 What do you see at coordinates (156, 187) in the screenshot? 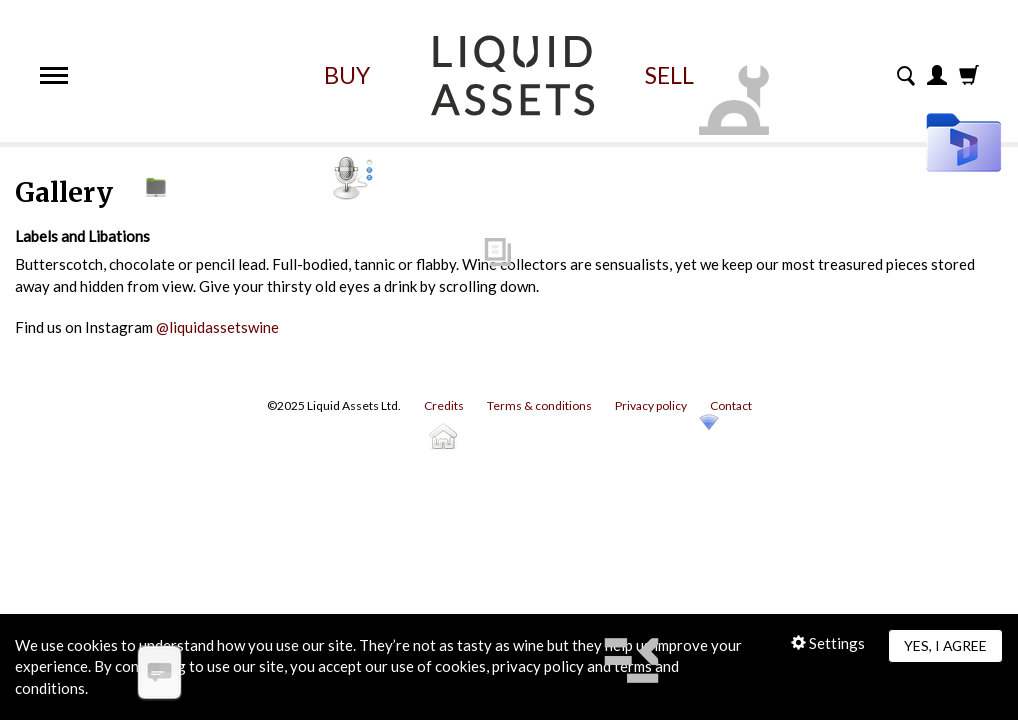
I see `access a remote or network folder` at bounding box center [156, 187].